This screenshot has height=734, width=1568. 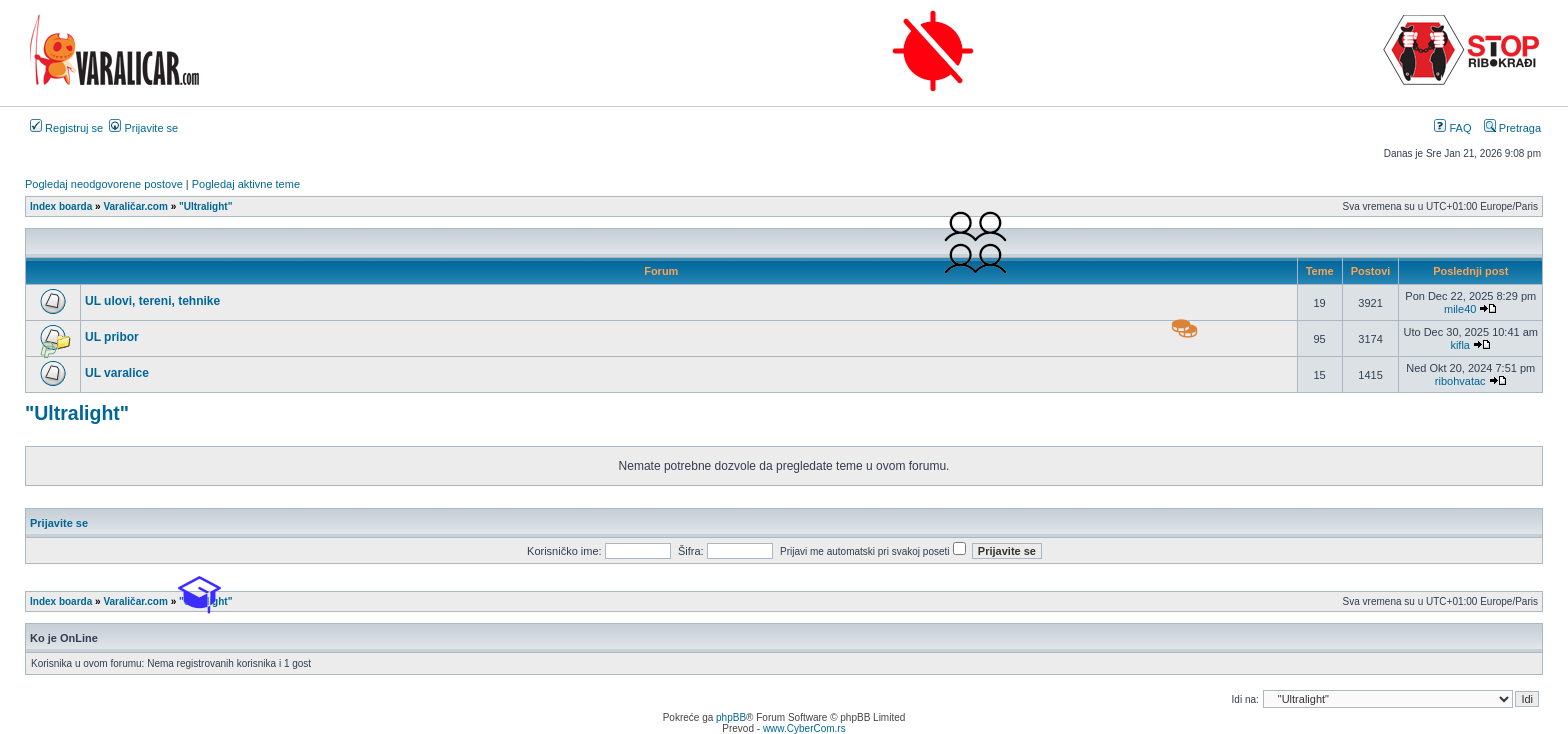 What do you see at coordinates (1184, 328) in the screenshot?
I see `view your coin balance or currency` at bounding box center [1184, 328].